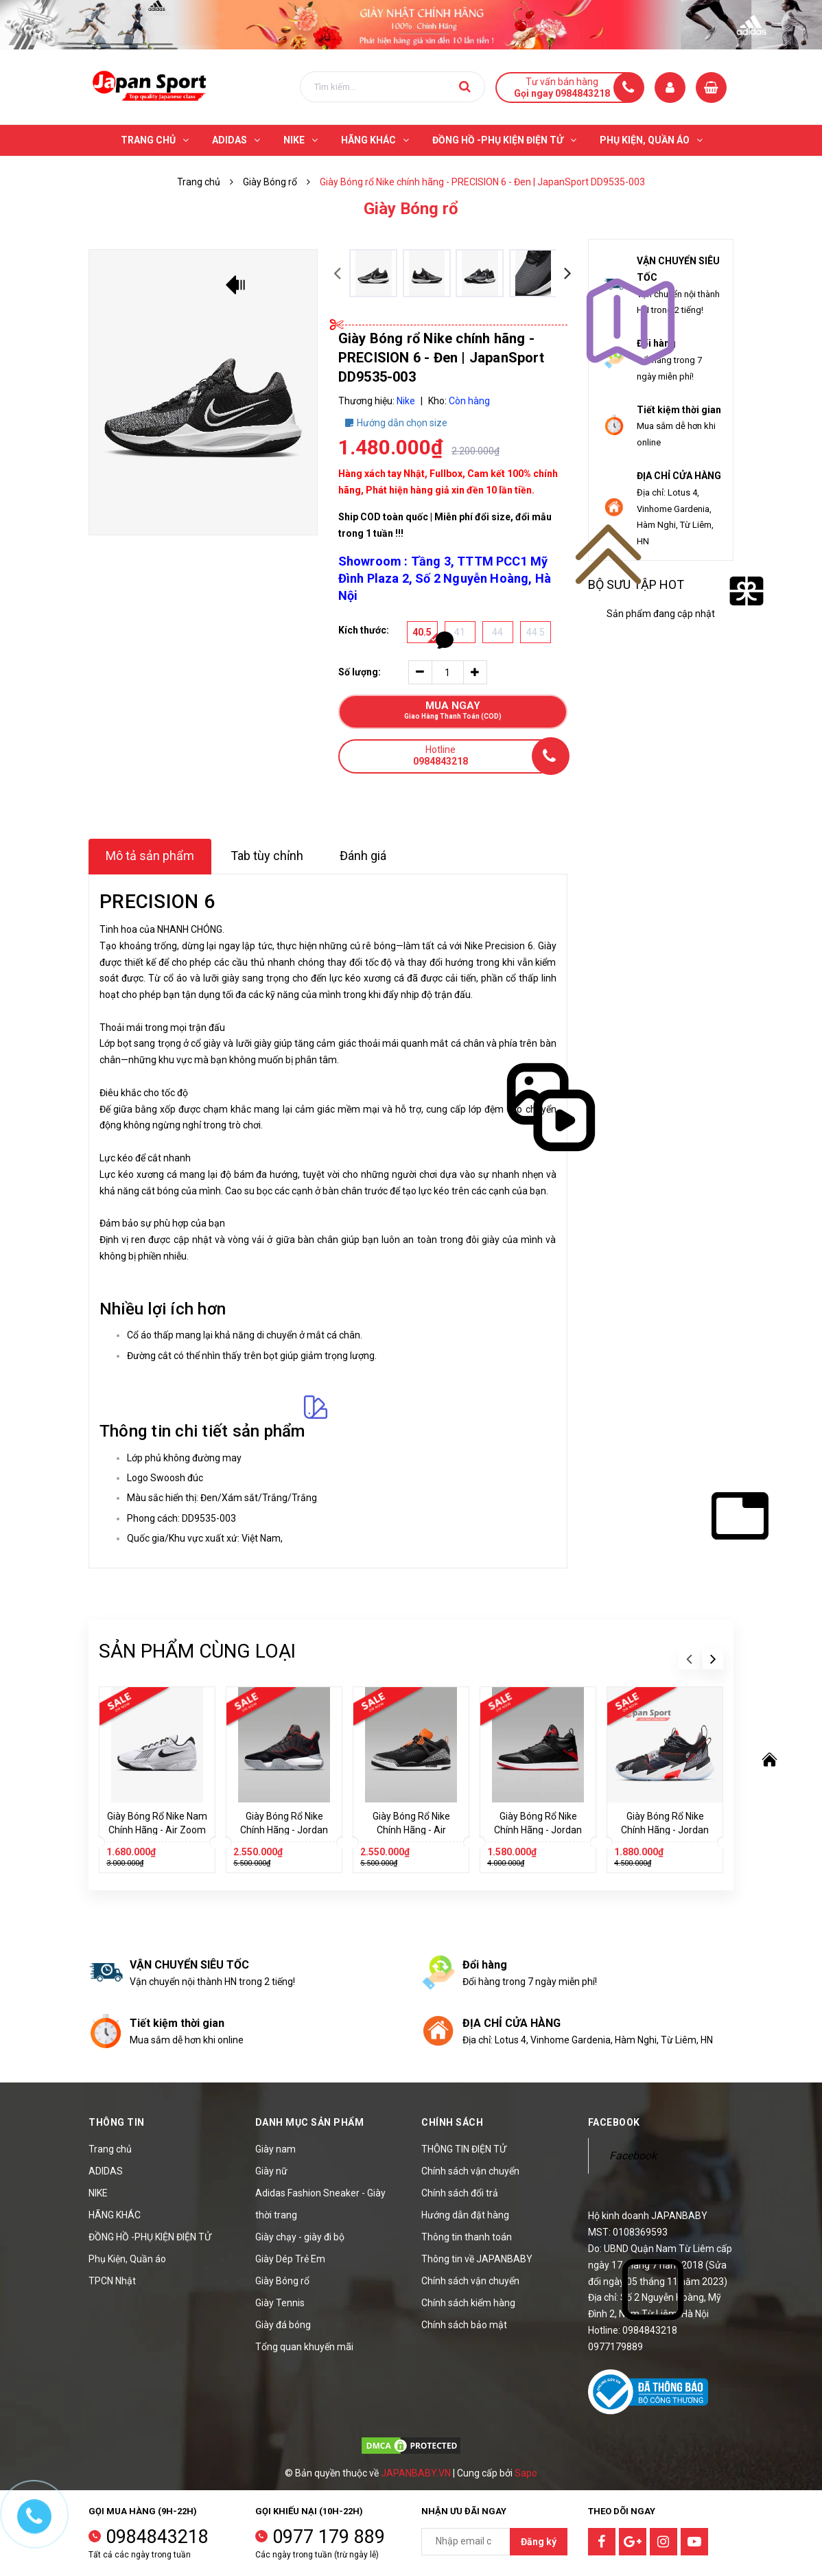 Image resolution: width=822 pixels, height=2576 pixels. What do you see at coordinates (631, 322) in the screenshot?
I see `view map or navigation` at bounding box center [631, 322].